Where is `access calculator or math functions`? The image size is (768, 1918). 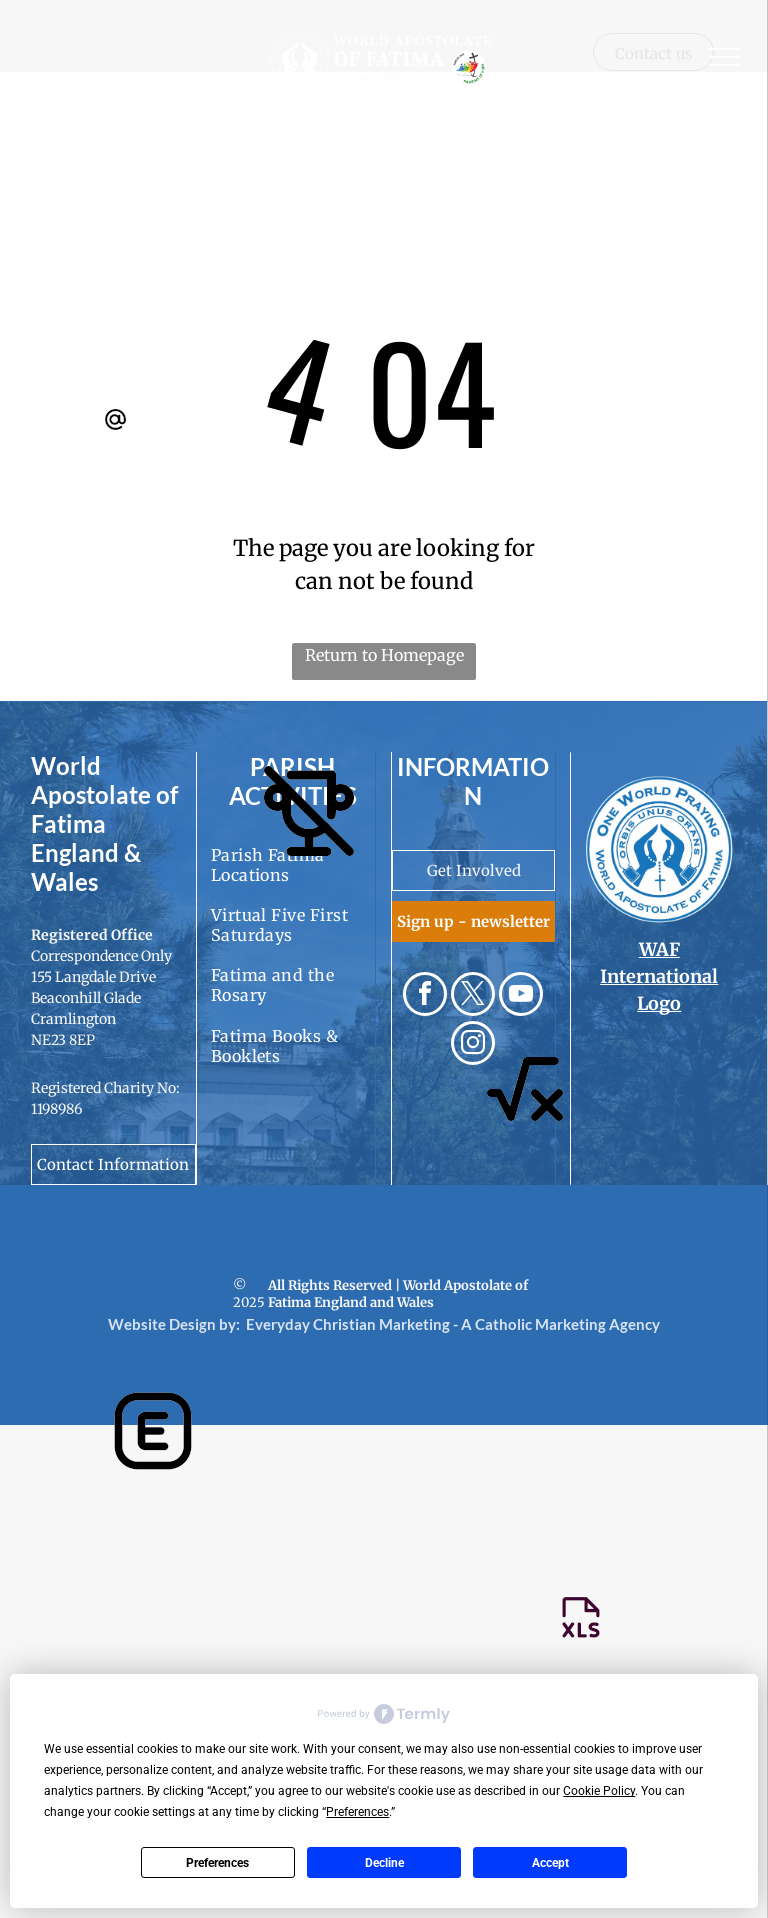 access calculator or math functions is located at coordinates (527, 1089).